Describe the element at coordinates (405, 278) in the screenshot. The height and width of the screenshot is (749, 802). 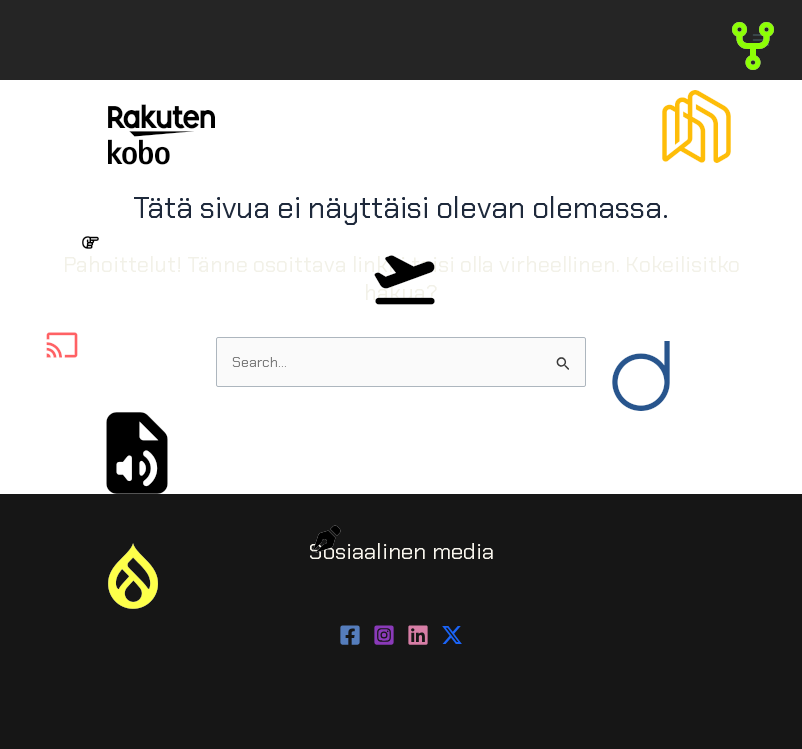
I see `view departing flights` at that location.